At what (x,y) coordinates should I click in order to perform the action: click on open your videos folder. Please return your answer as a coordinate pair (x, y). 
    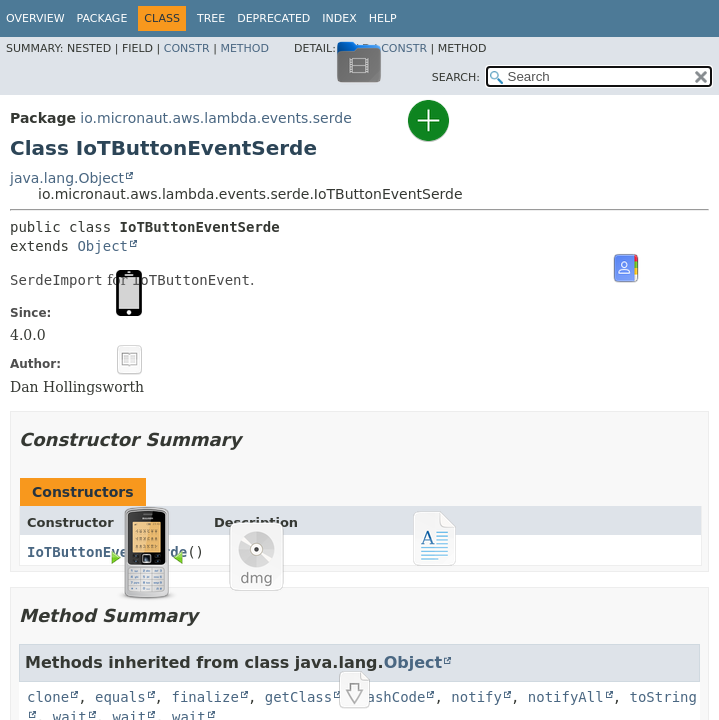
    Looking at the image, I should click on (359, 62).